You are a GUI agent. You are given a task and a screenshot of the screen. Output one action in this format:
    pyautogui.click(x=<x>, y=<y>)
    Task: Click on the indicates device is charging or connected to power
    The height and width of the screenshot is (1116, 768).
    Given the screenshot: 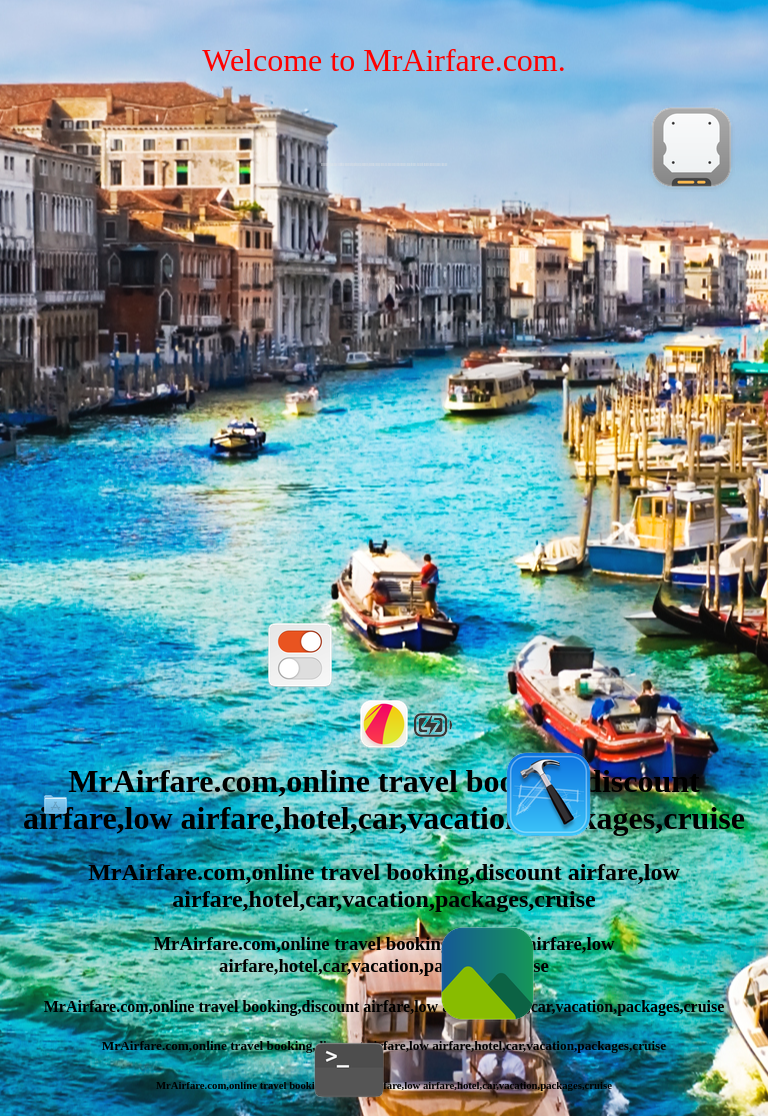 What is the action you would take?
    pyautogui.click(x=433, y=725)
    